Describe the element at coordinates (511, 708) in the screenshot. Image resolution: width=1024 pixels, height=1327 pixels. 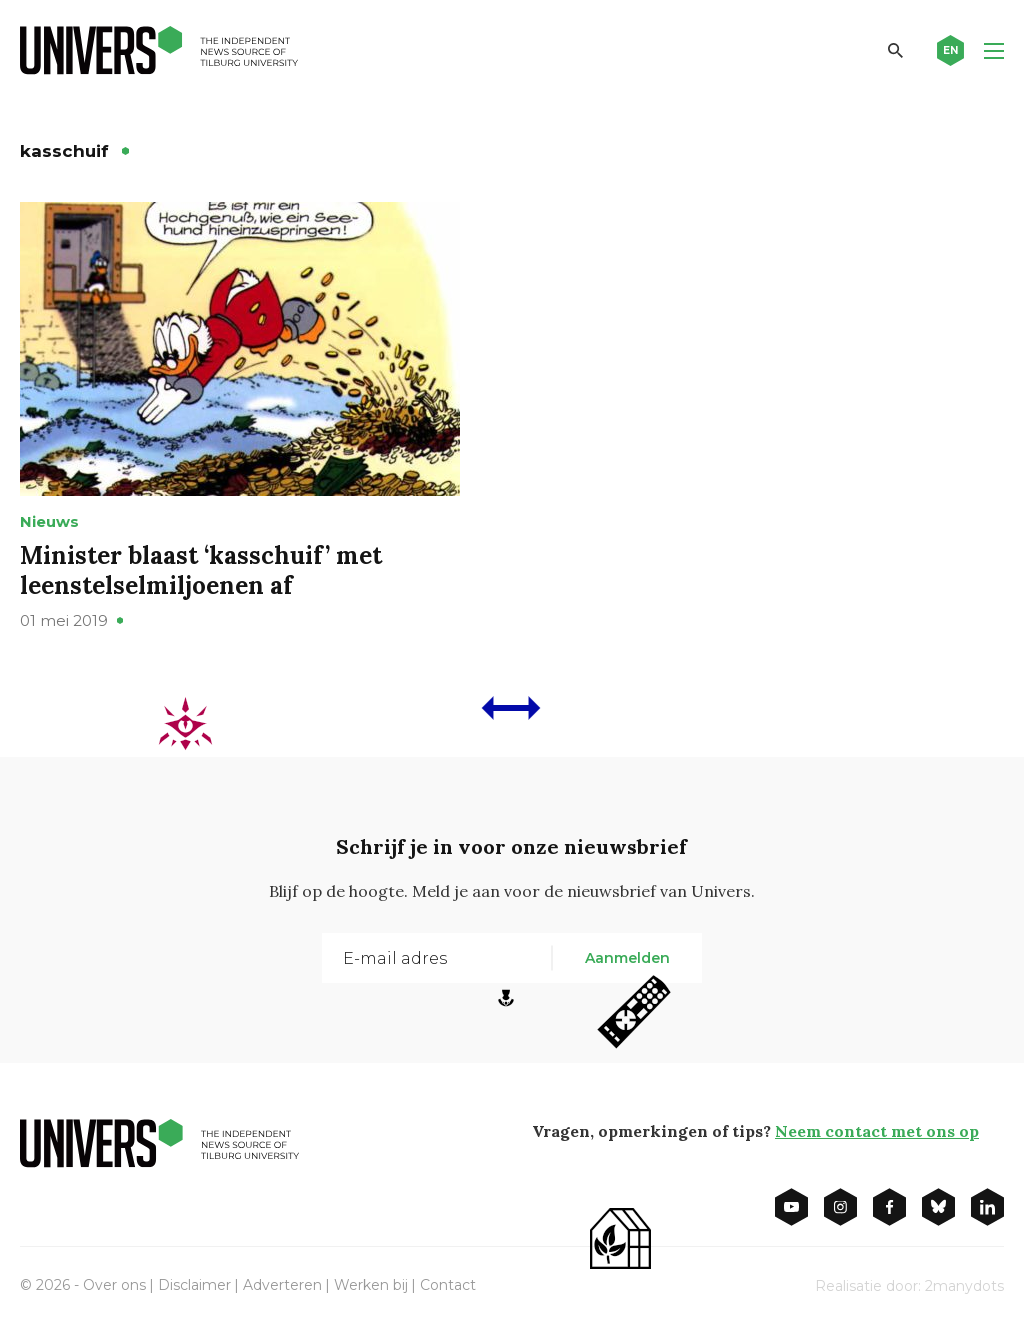
I see `flip image horizontally` at that location.